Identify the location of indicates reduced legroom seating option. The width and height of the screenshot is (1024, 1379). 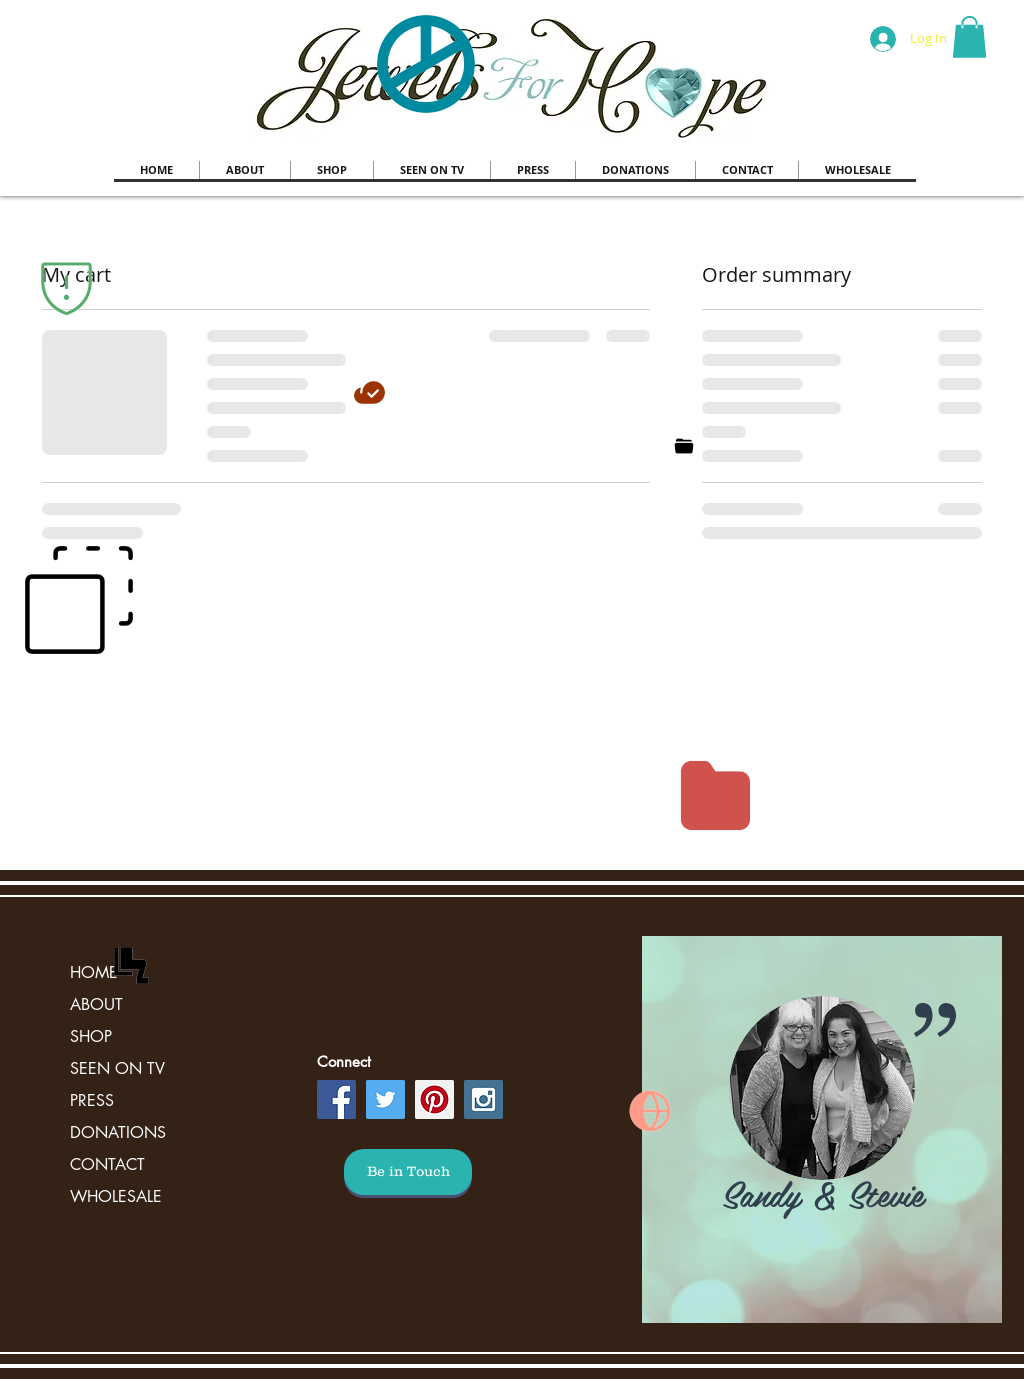
(132, 965).